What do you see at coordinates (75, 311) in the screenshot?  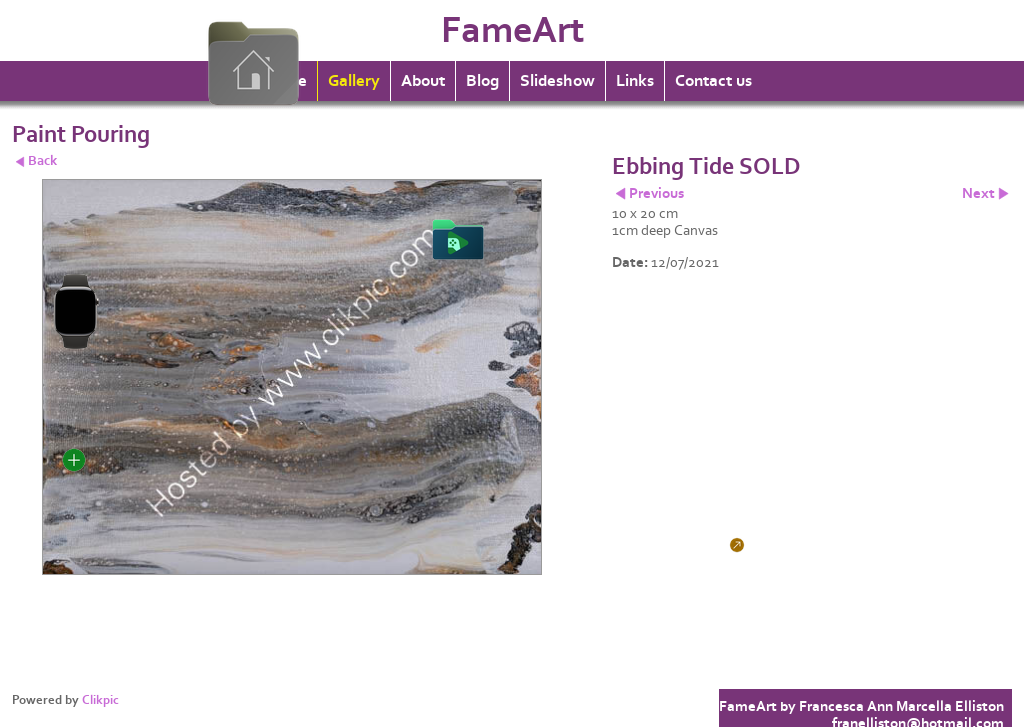 I see `apple watch series 10 device icon` at bounding box center [75, 311].